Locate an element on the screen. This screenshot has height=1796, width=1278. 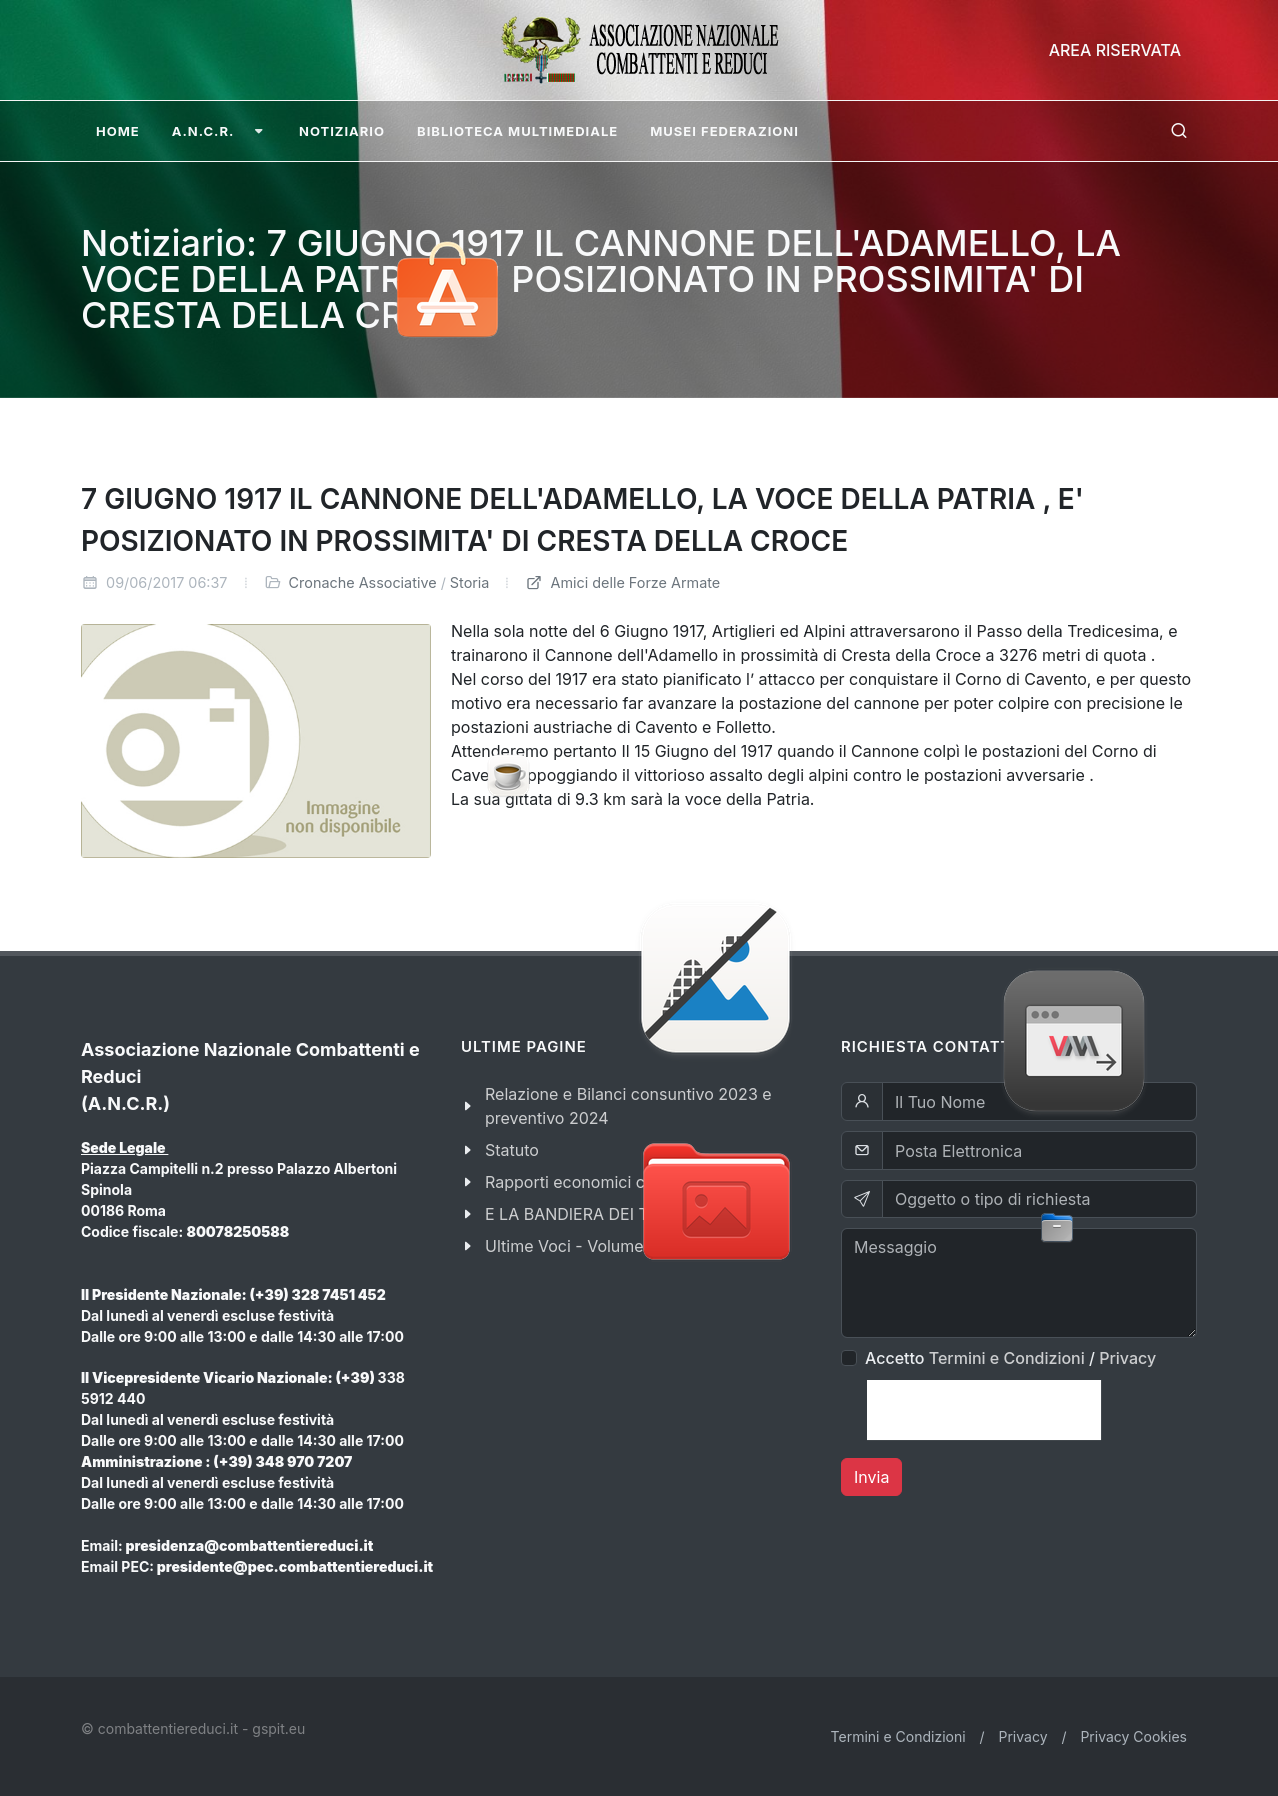
open bitmap2component application is located at coordinates (715, 978).